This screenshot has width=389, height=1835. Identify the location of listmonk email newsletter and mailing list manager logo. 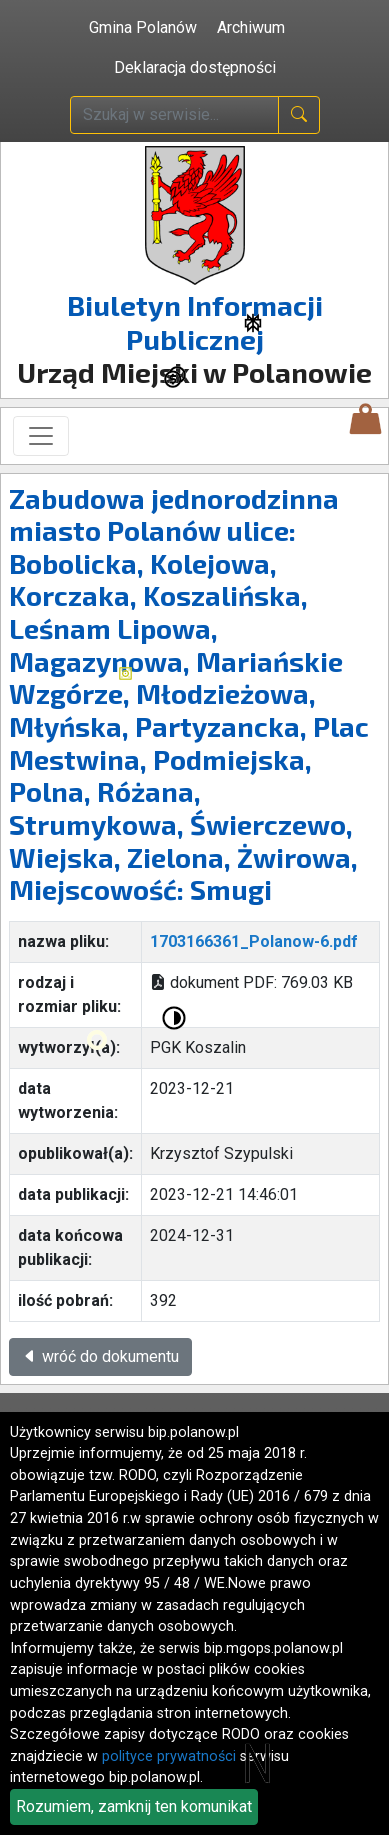
(97, 1040).